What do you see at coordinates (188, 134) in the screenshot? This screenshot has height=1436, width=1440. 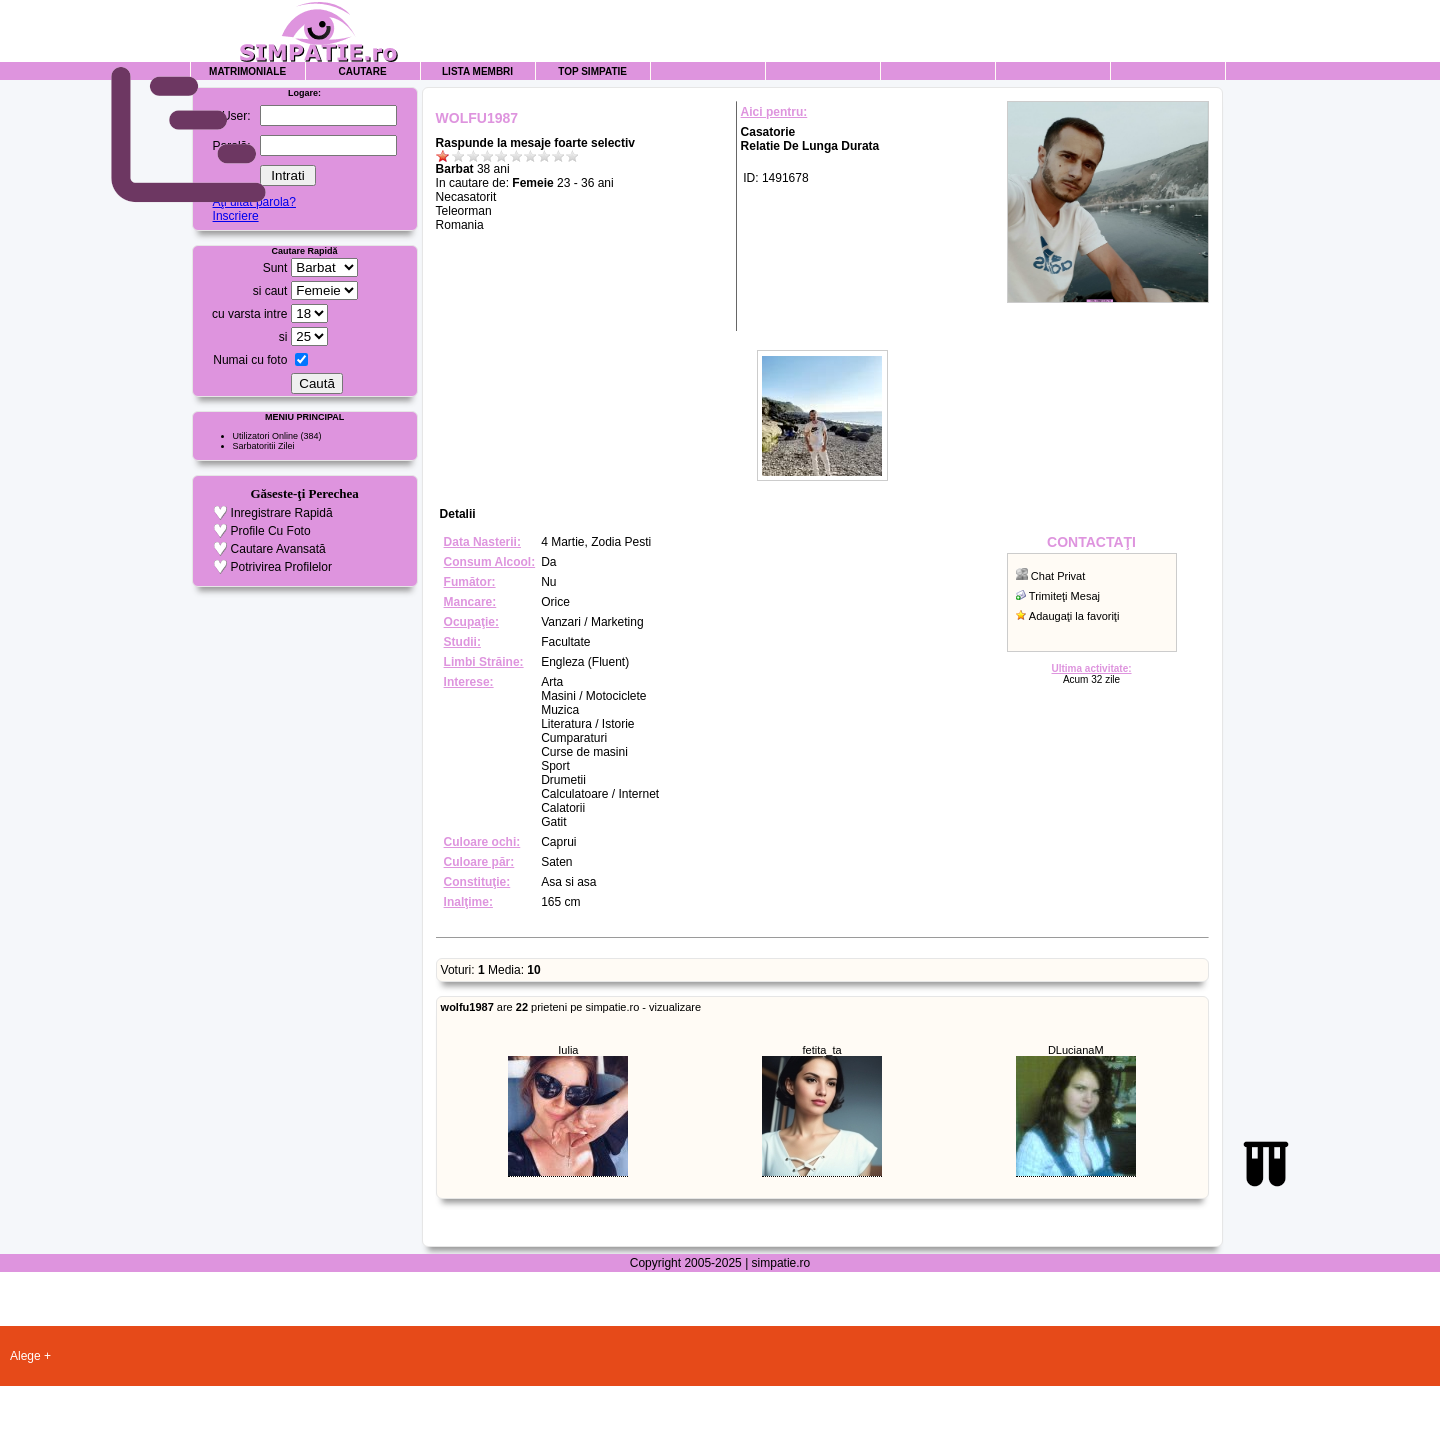 I see `view project timeline or gantt chart` at bounding box center [188, 134].